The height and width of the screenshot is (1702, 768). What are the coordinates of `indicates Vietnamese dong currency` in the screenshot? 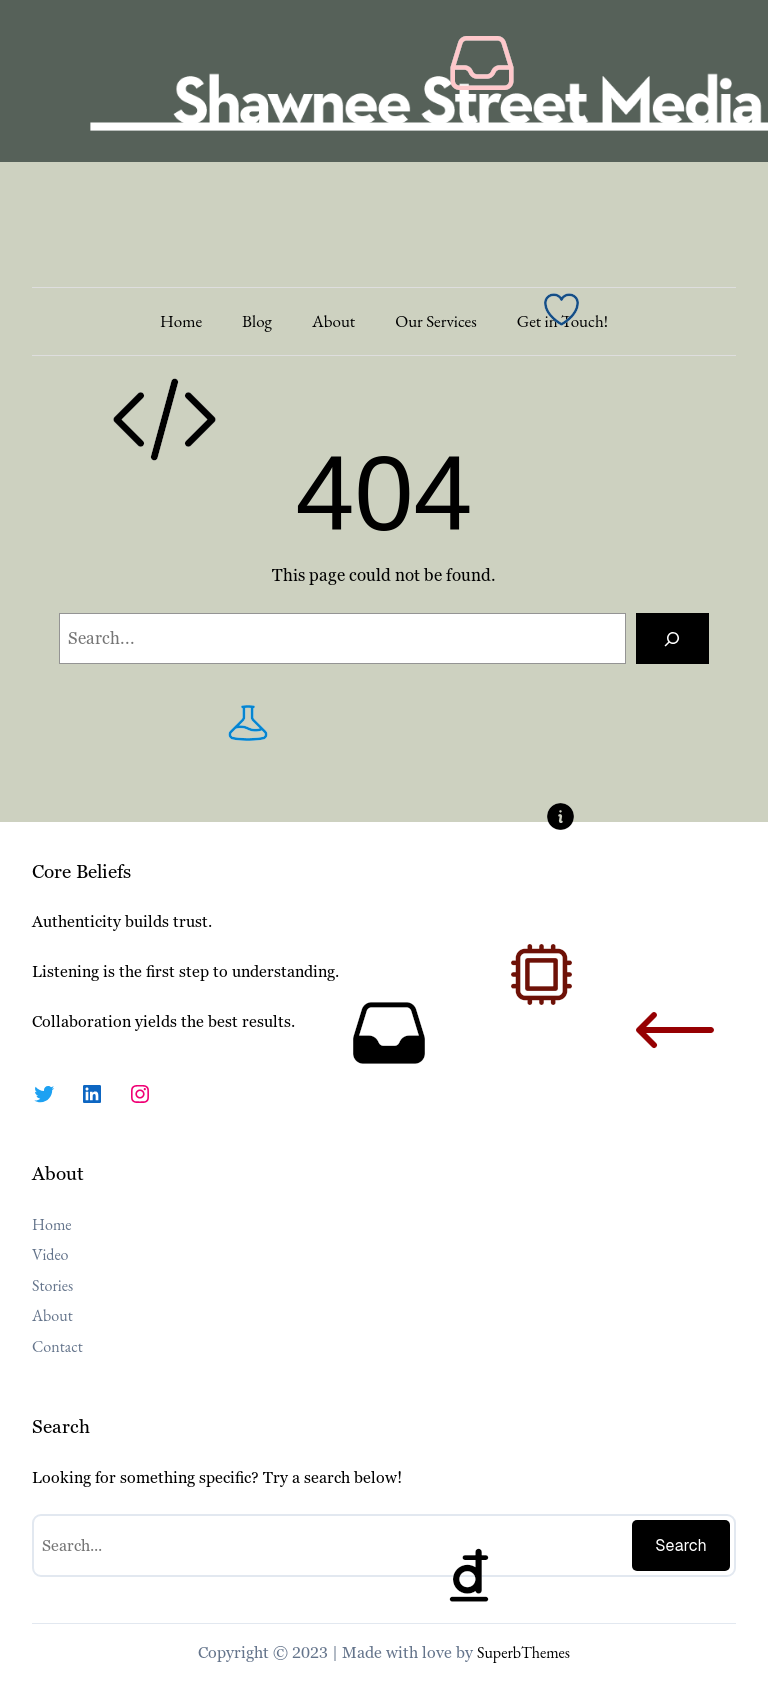 It's located at (469, 1576).